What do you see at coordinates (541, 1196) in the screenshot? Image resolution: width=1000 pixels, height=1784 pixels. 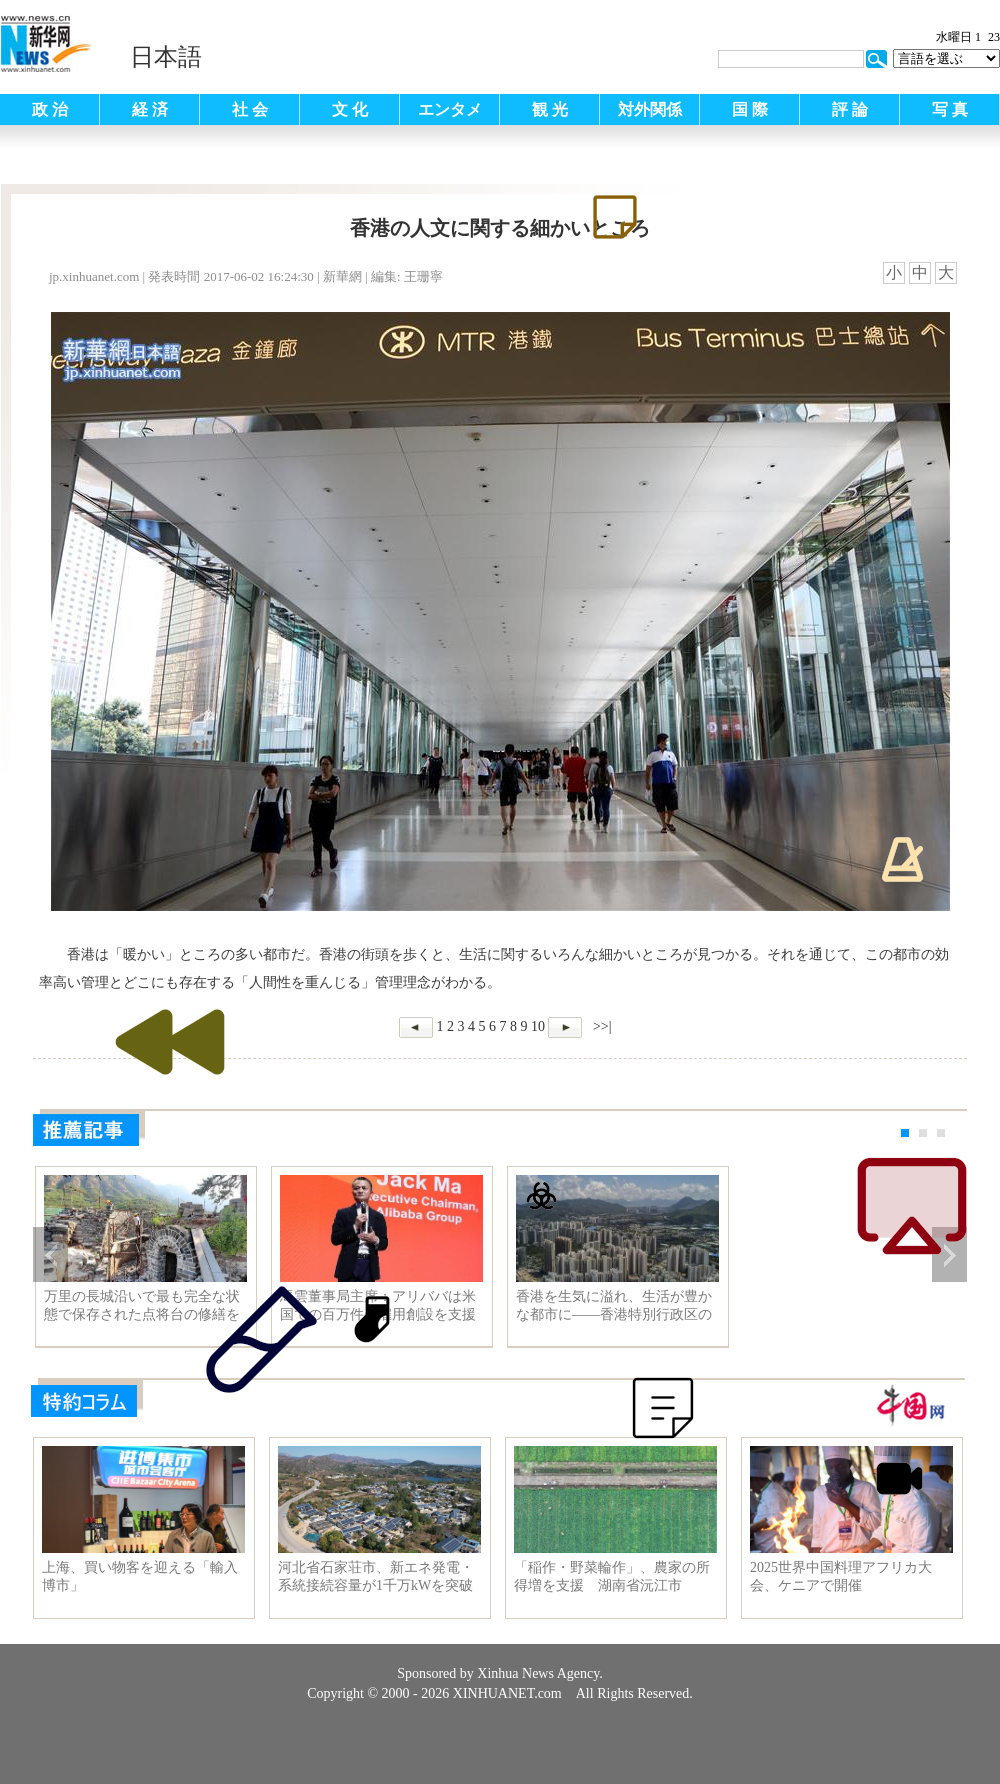 I see `indicates hazardous or dangerous content` at bounding box center [541, 1196].